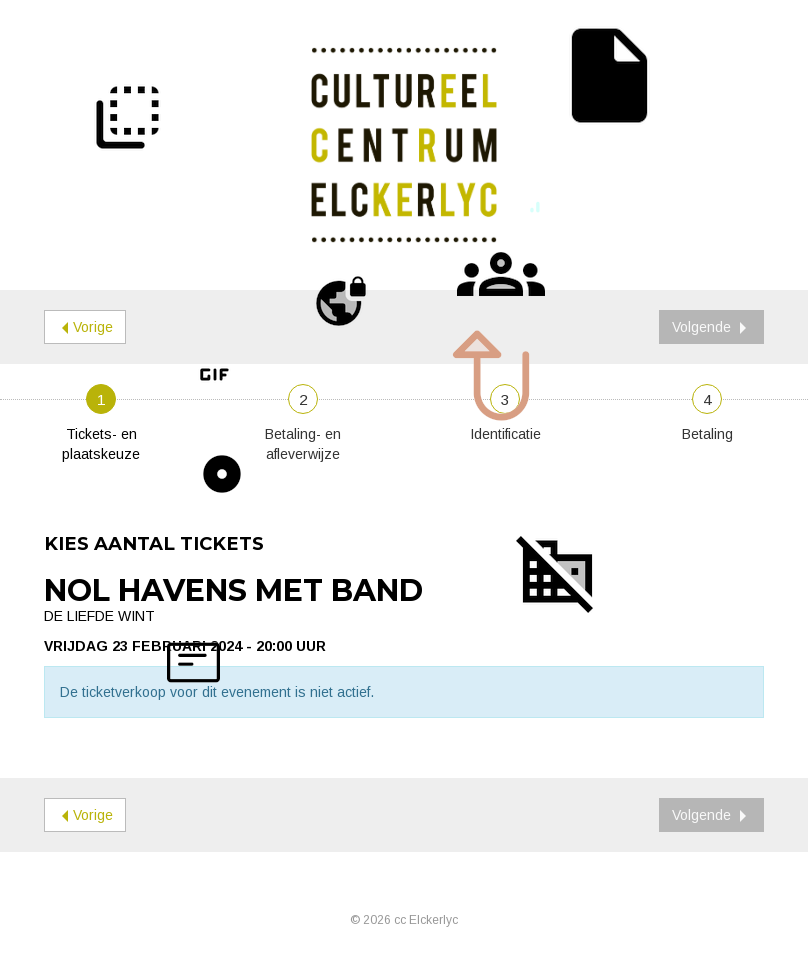 The height and width of the screenshot is (969, 808). What do you see at coordinates (501, 274) in the screenshot?
I see `view or manage groups` at bounding box center [501, 274].